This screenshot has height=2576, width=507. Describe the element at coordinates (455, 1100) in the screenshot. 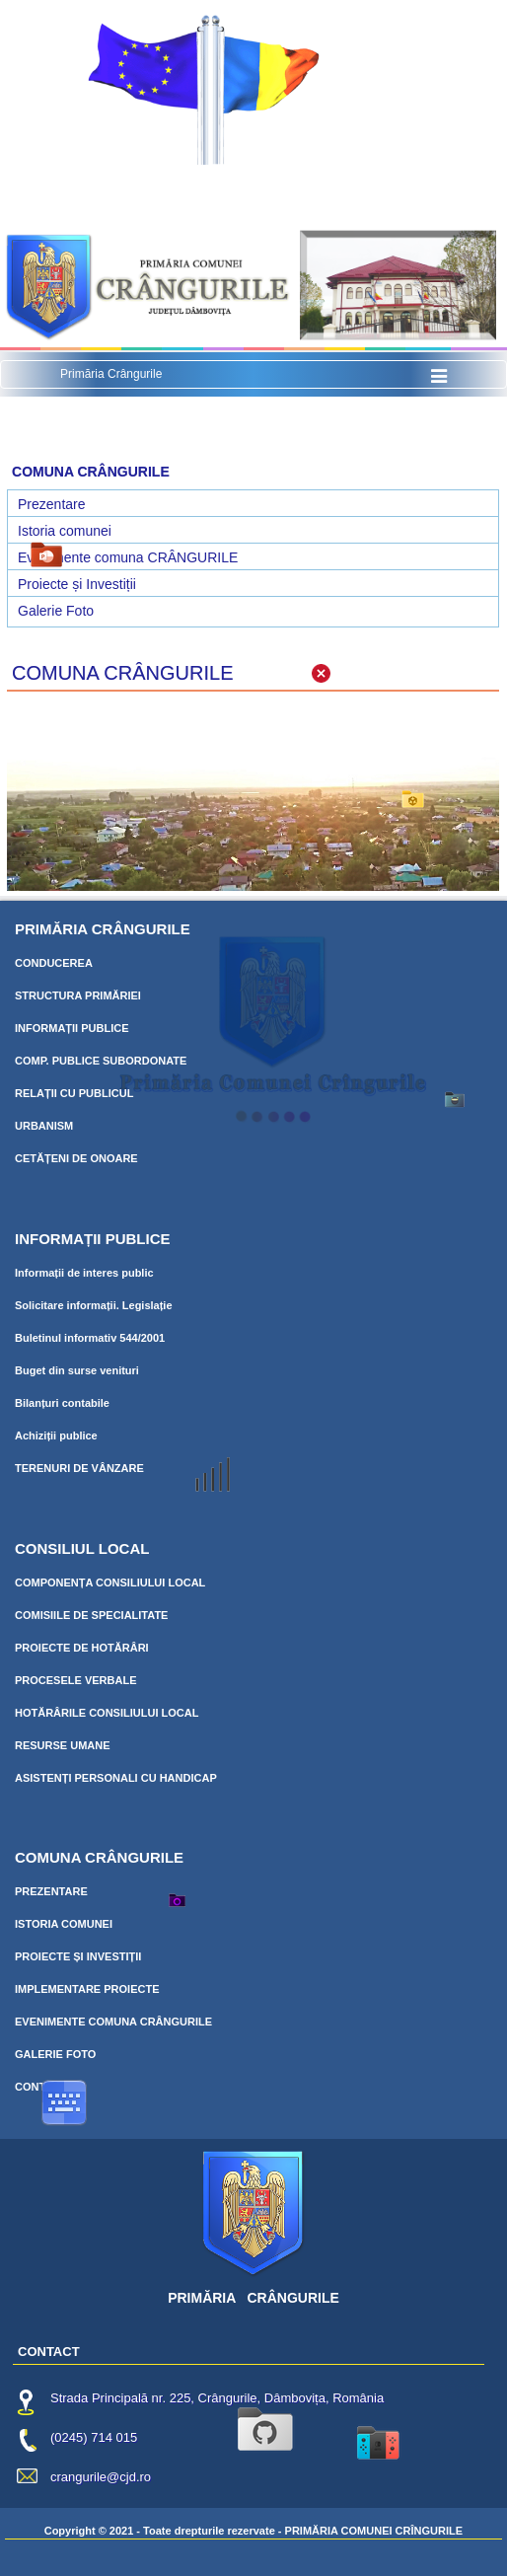

I see `open ninja download manager folder` at that location.